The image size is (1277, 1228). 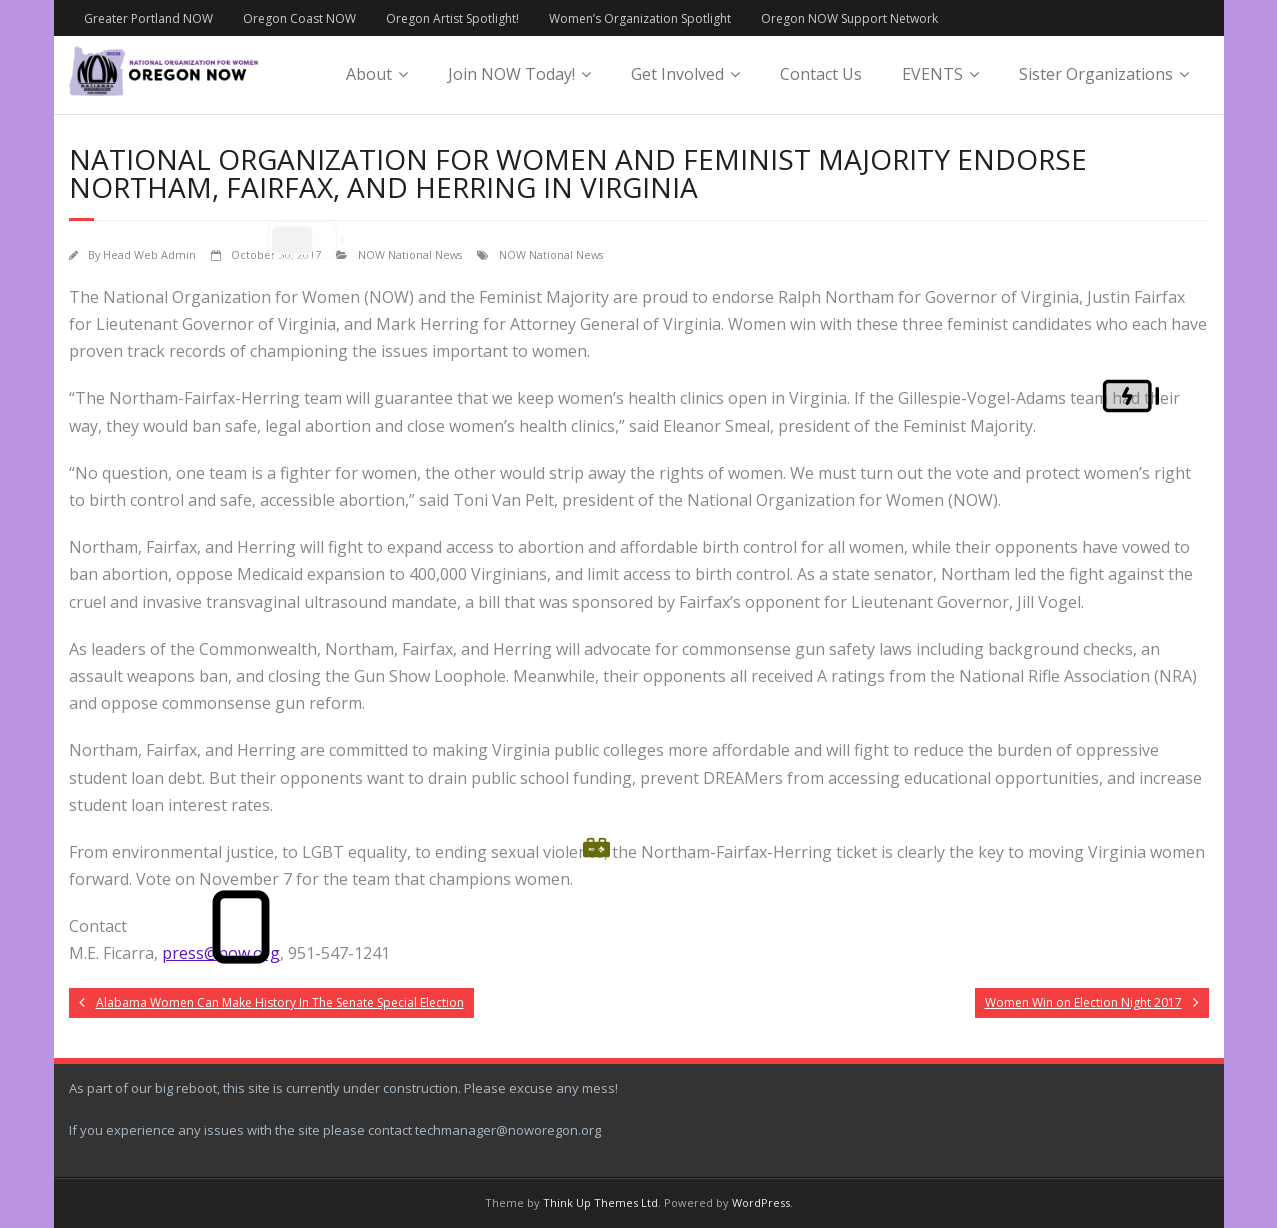 I want to click on indicates battery level at 60% charge, so click(x=306, y=240).